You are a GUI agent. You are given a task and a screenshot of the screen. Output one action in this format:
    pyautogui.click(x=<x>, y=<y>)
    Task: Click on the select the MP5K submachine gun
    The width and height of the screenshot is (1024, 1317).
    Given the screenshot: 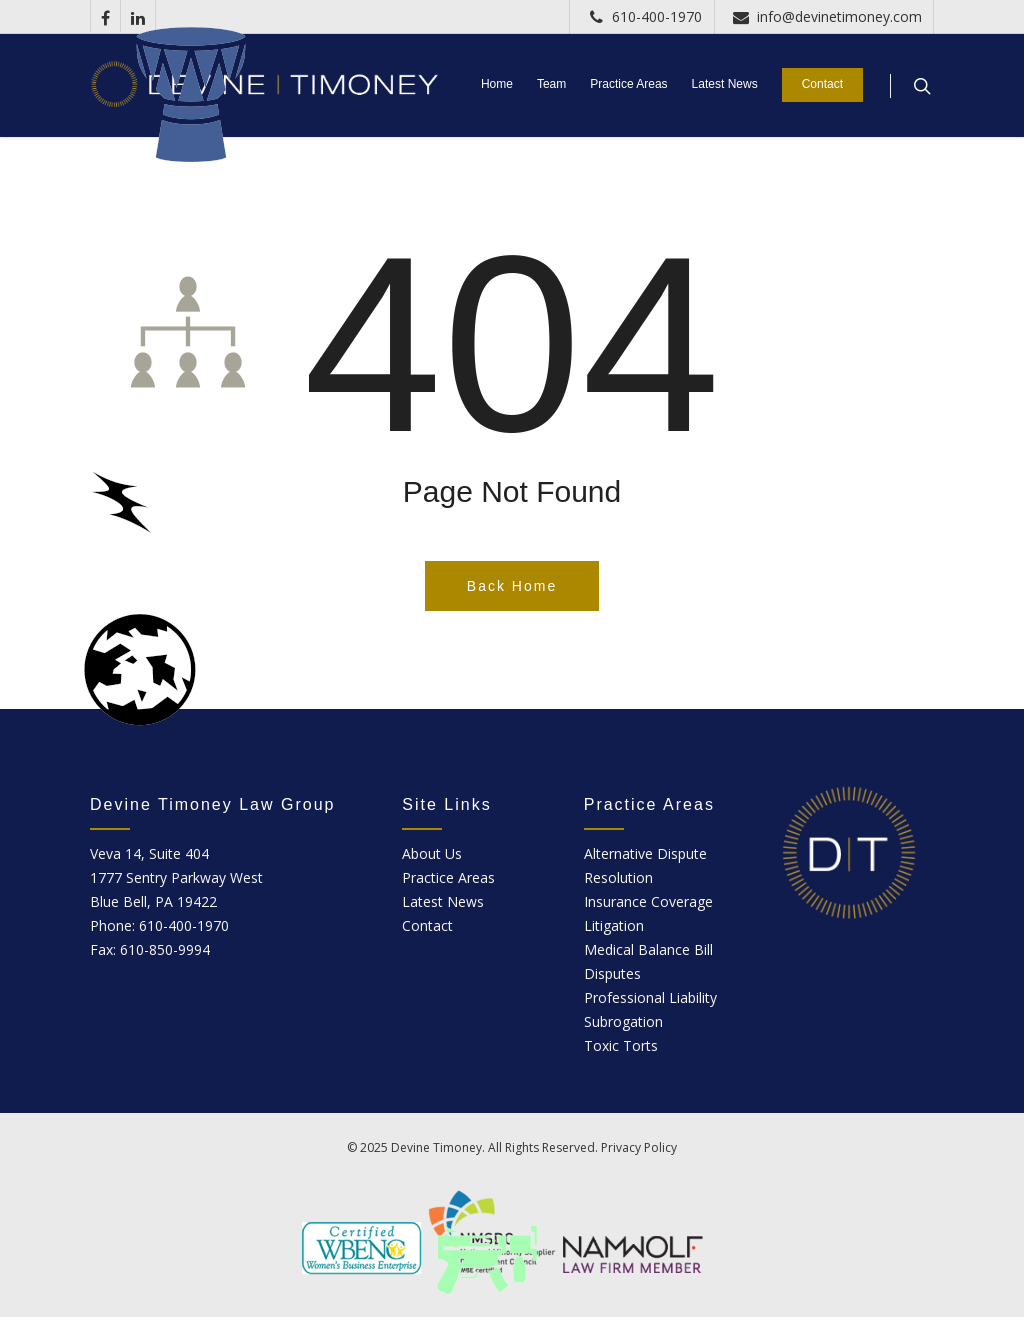 What is the action you would take?
    pyautogui.click(x=487, y=1260)
    